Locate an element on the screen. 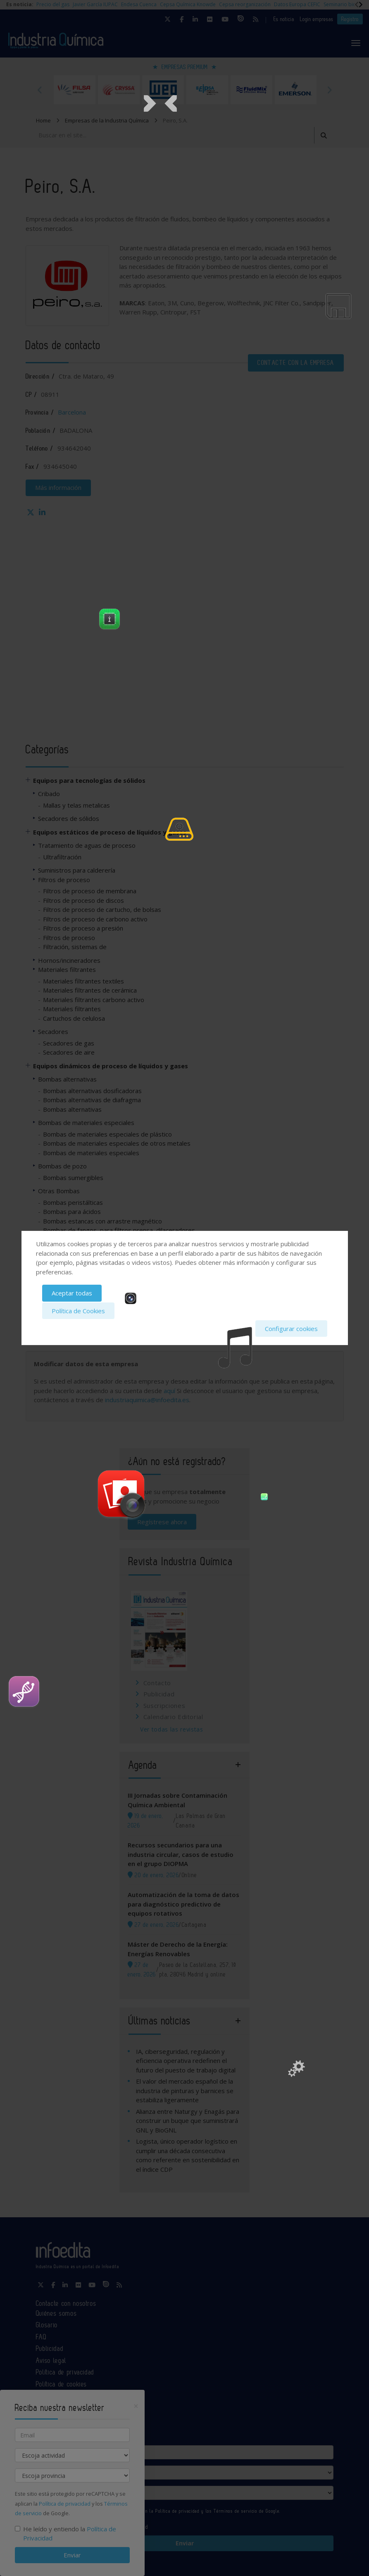  indicates a firewire-connected hard drive is located at coordinates (179, 828).